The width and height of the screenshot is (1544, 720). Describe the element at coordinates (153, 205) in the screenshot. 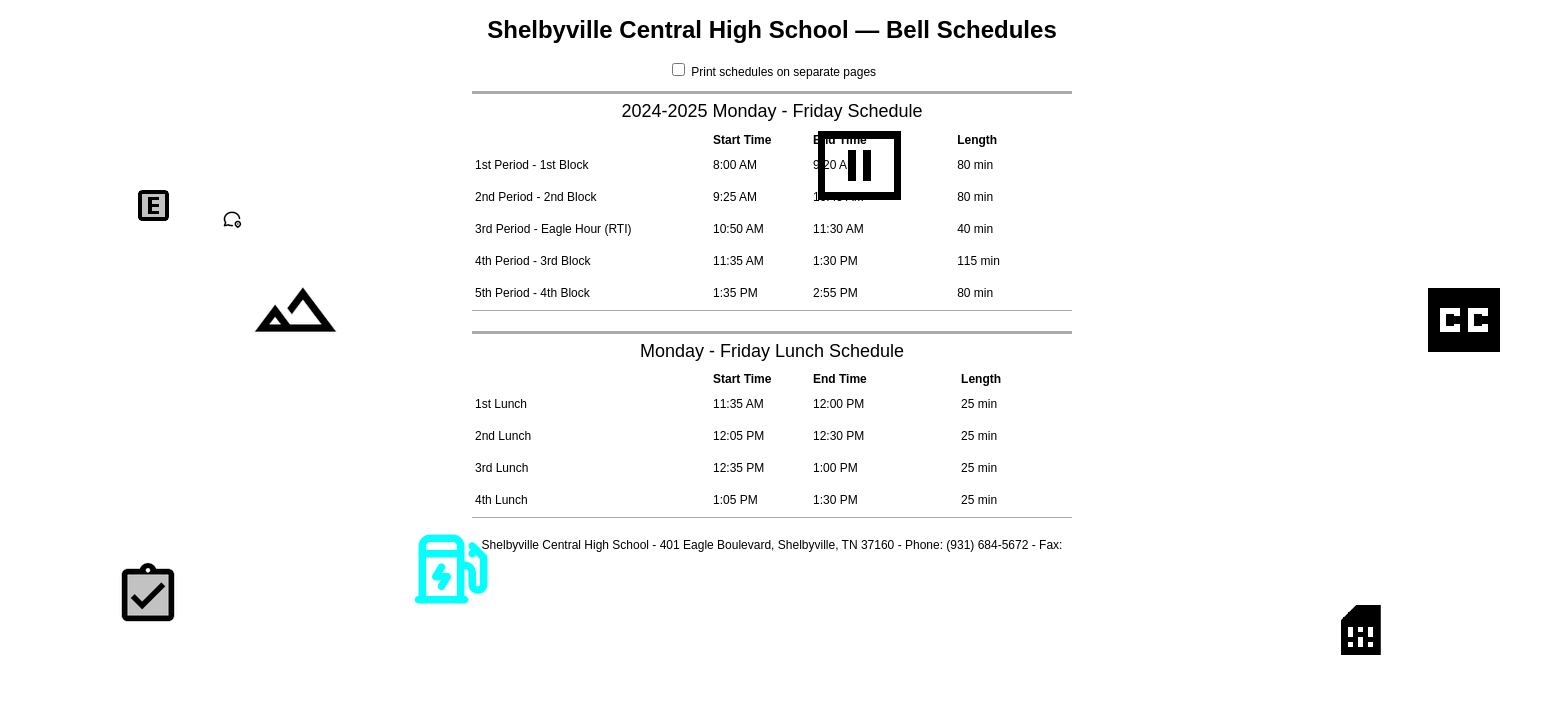

I see `indicates explicit content warning` at that location.